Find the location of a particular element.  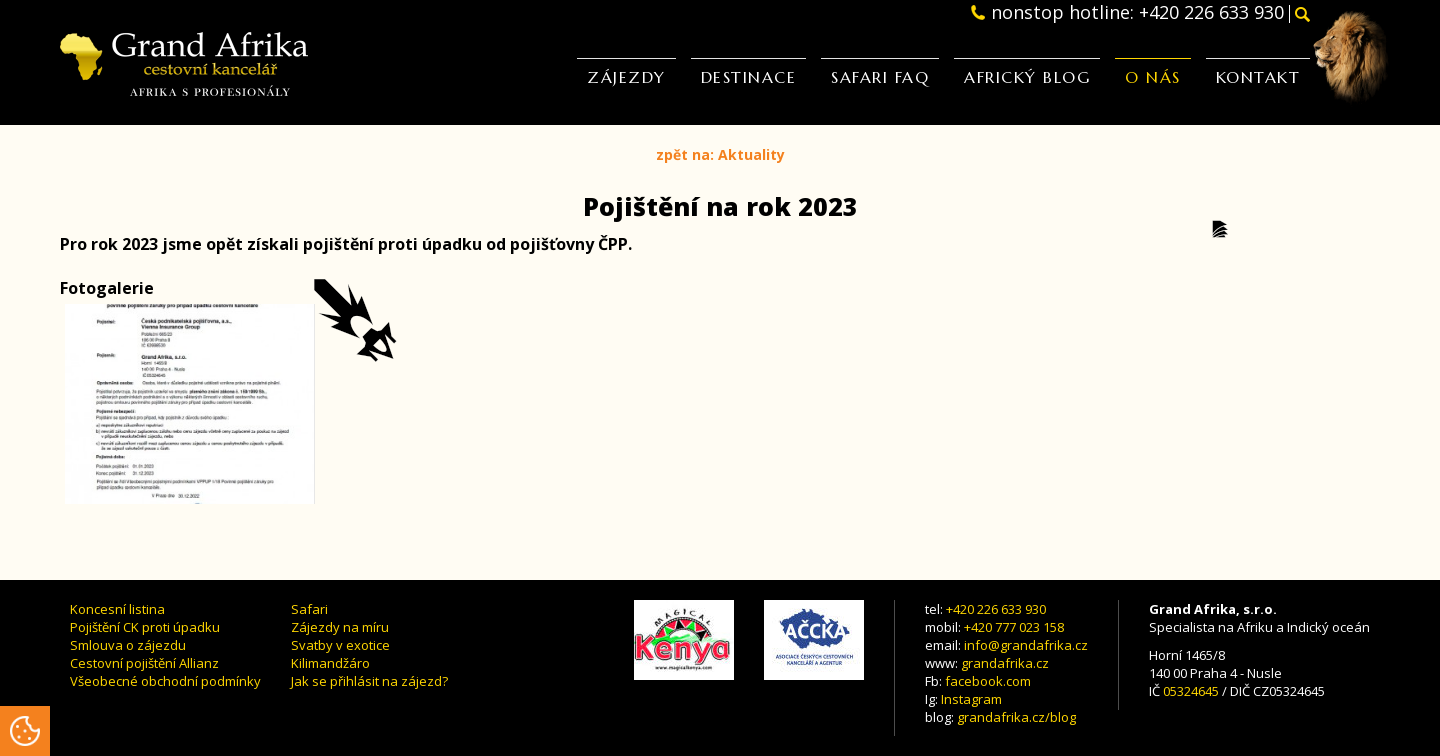

view documents or files is located at coordinates (1221, 229).